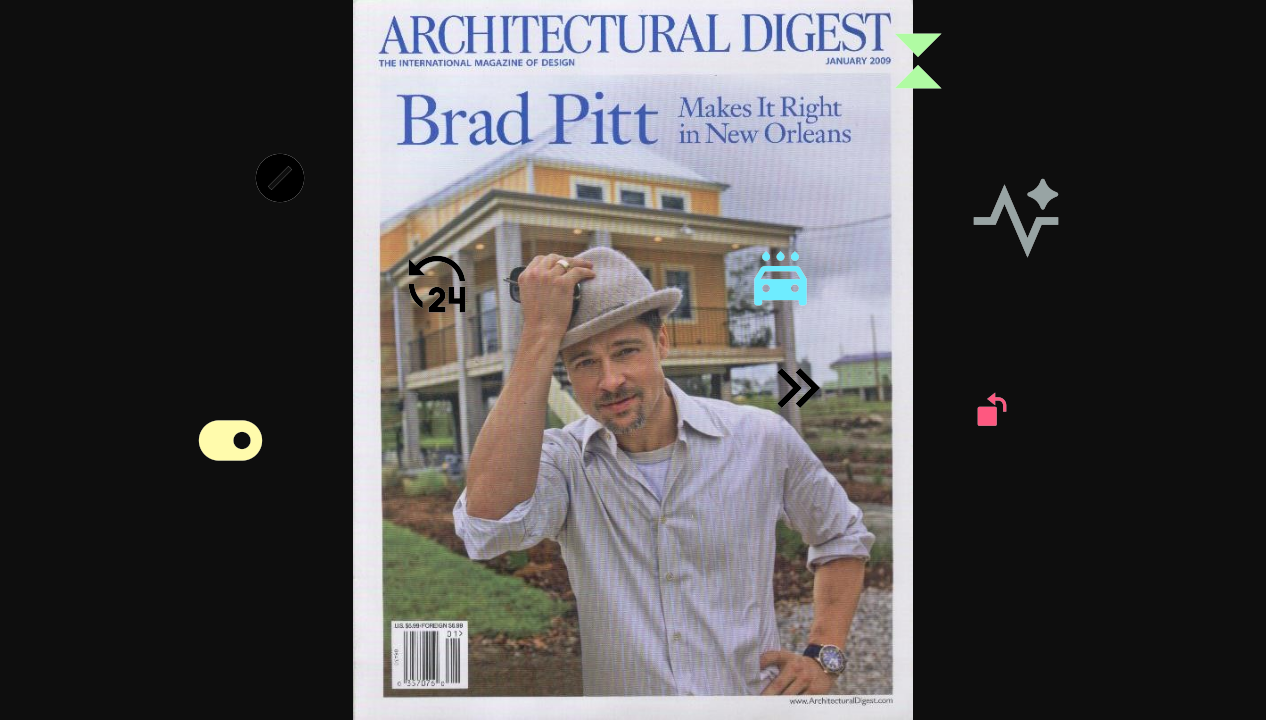  Describe the element at coordinates (230, 440) in the screenshot. I see `toggle a setting on or off` at that location.